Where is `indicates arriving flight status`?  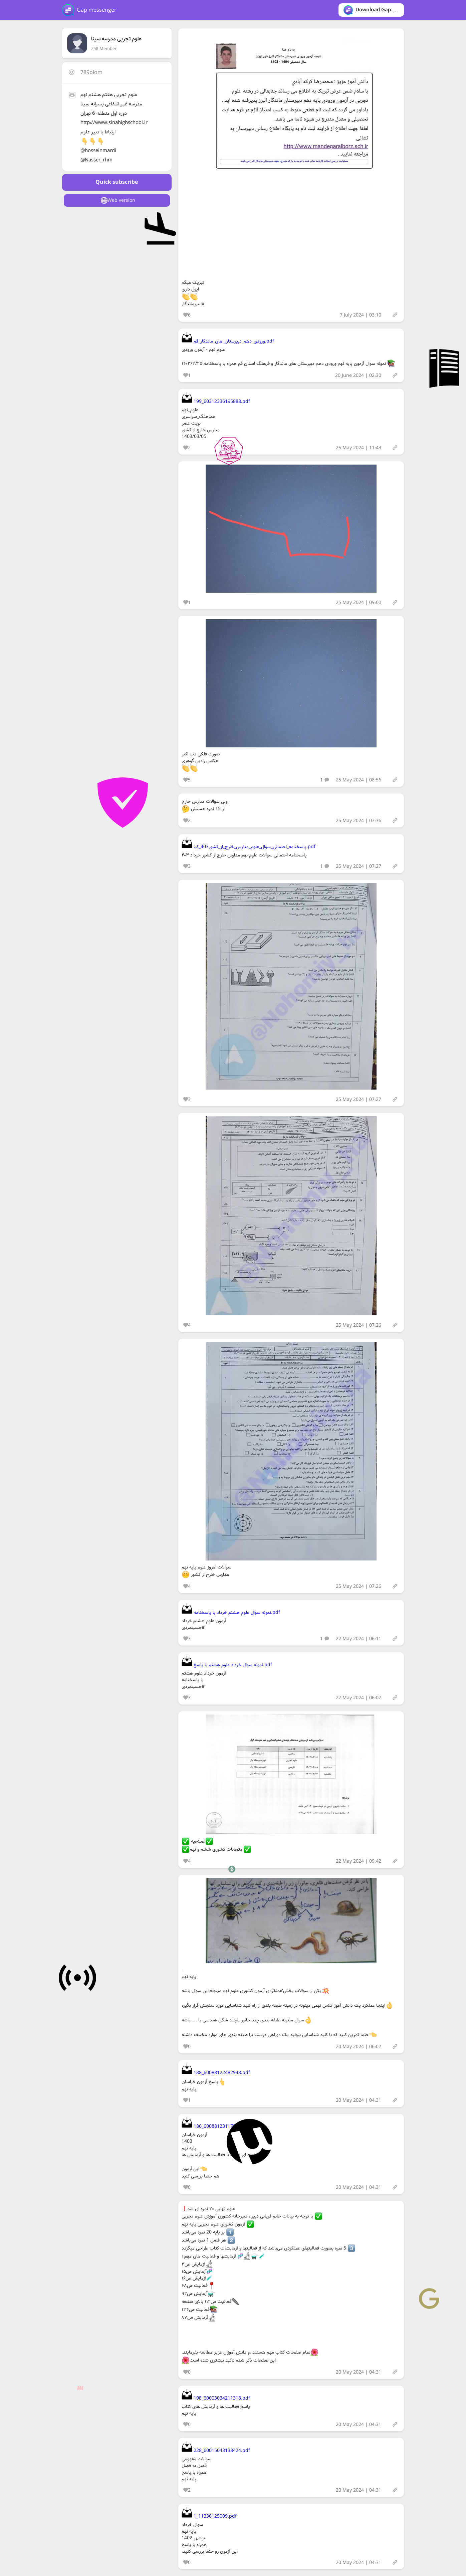
indicates arriving flight status is located at coordinates (161, 229).